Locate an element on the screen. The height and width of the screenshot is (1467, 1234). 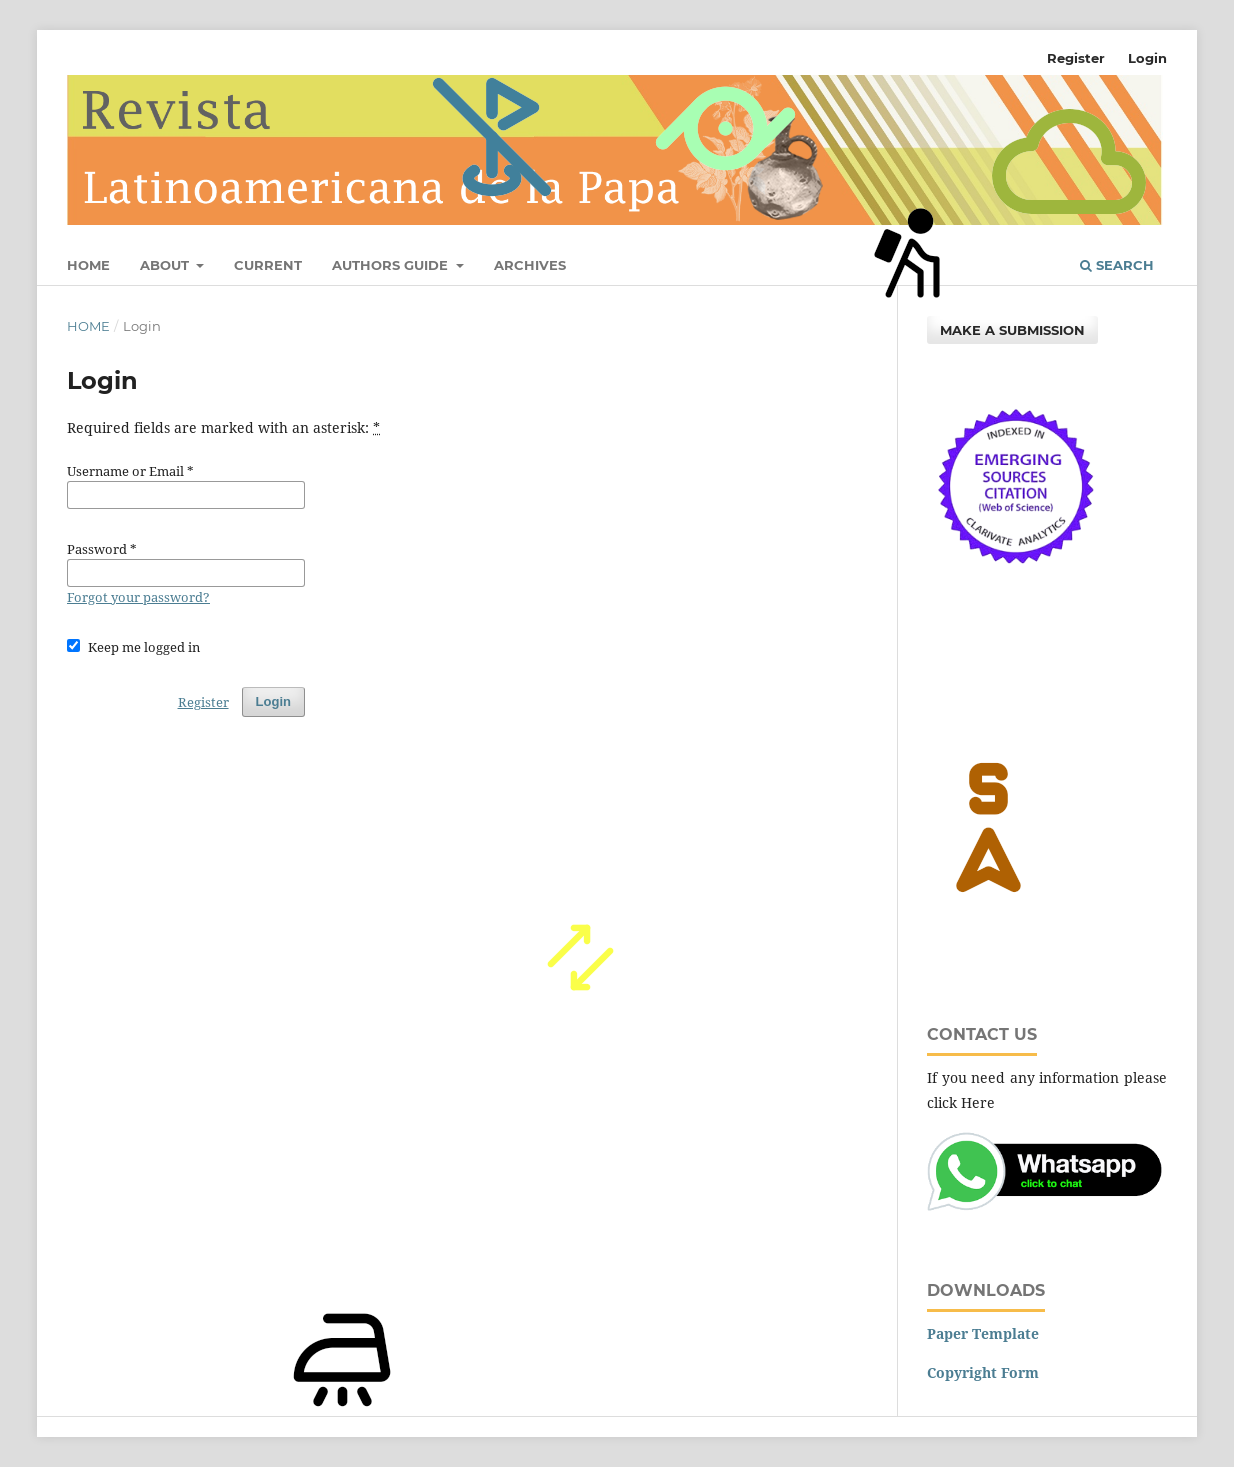
access hiking trails or outdoor activities is located at coordinates (911, 253).